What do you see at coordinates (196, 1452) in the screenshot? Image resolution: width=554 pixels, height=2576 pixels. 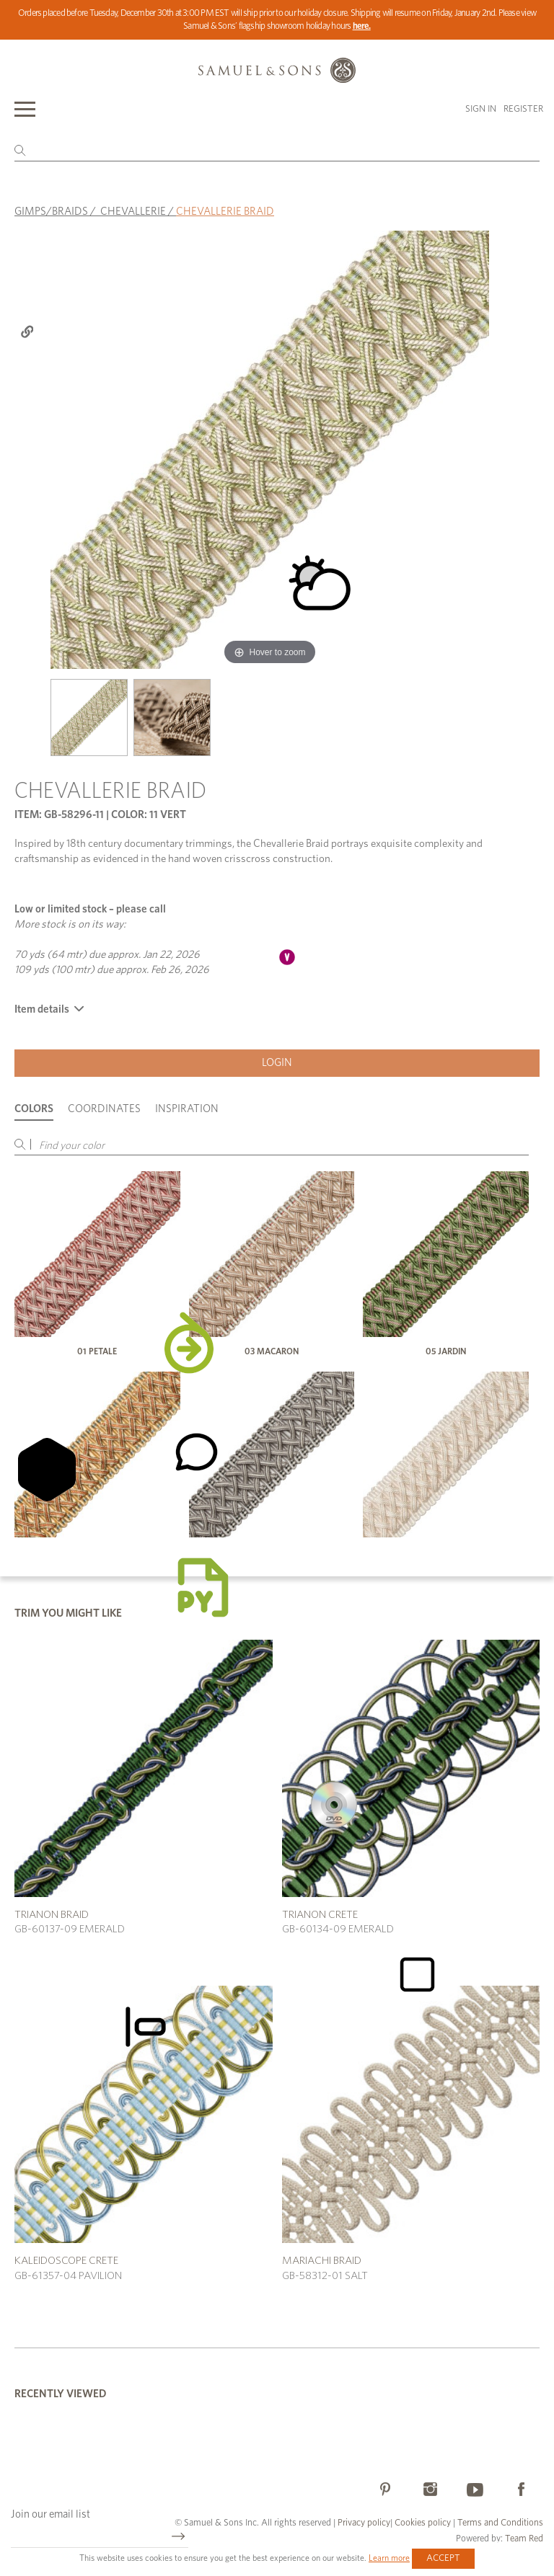 I see `open messaging or chat` at bounding box center [196, 1452].